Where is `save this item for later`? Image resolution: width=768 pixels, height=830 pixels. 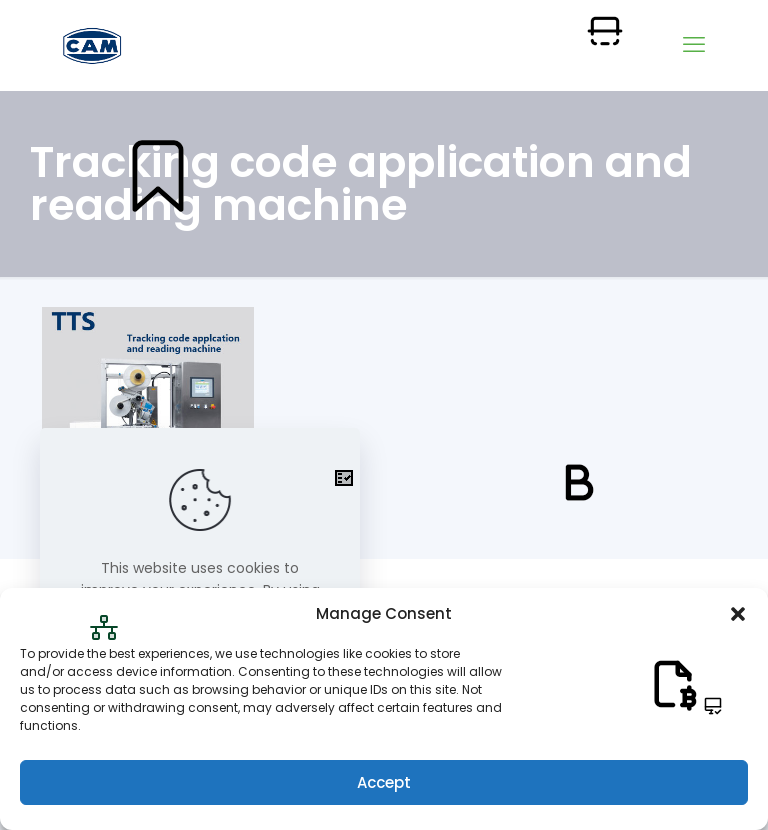
save this item for later is located at coordinates (158, 176).